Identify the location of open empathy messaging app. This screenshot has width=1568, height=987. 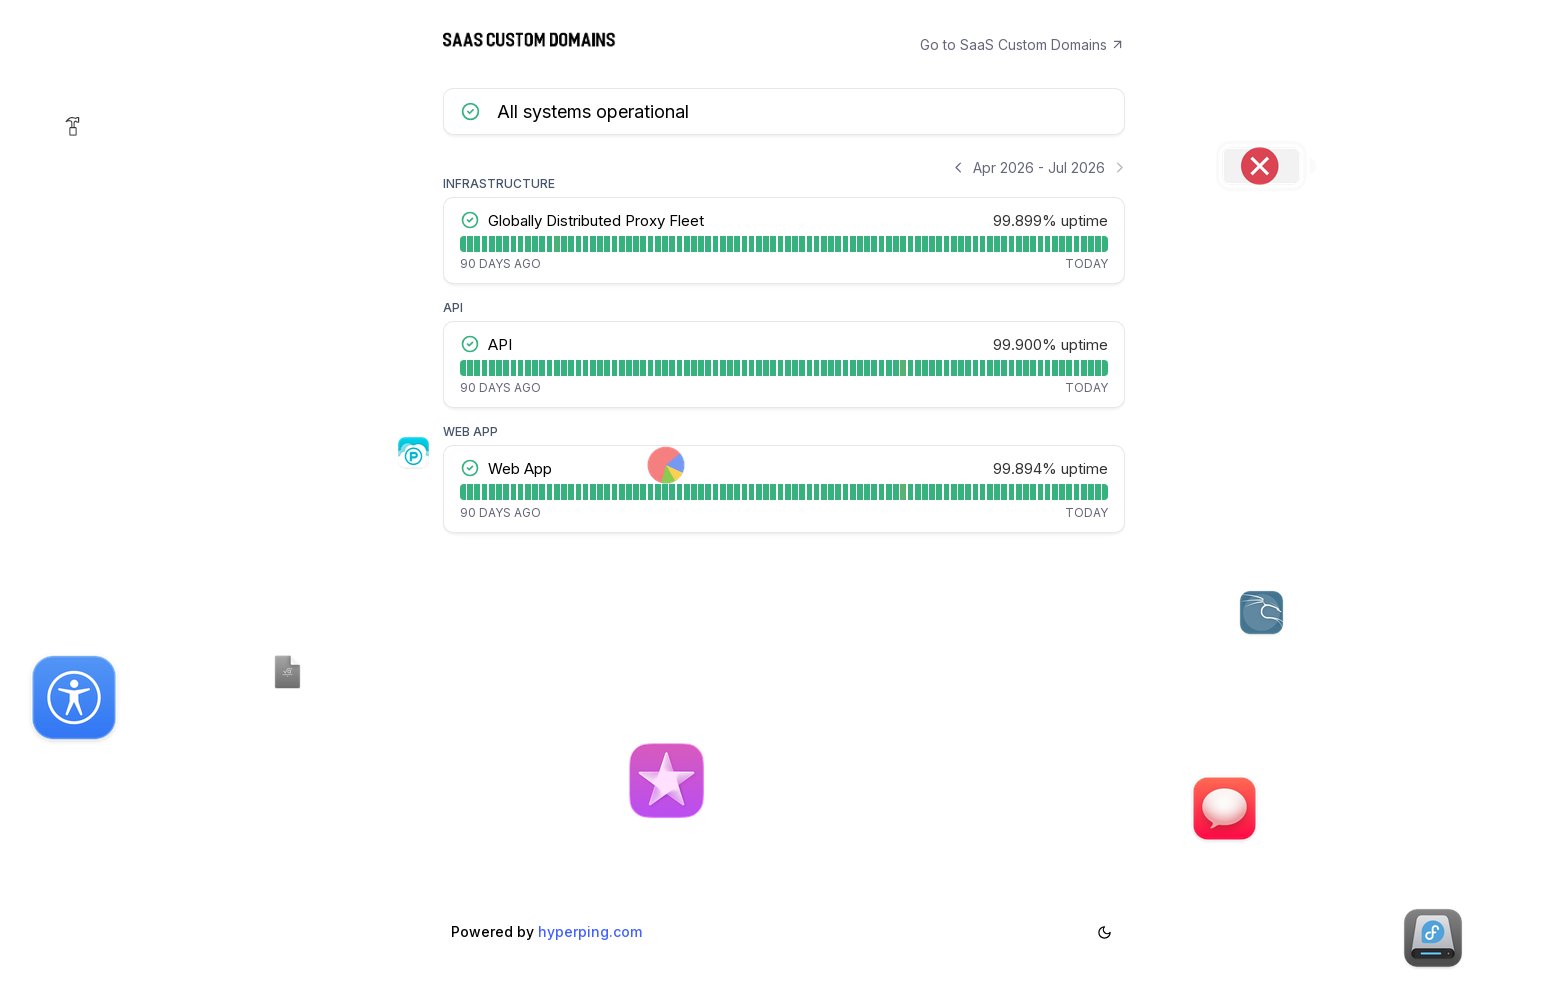
(1224, 808).